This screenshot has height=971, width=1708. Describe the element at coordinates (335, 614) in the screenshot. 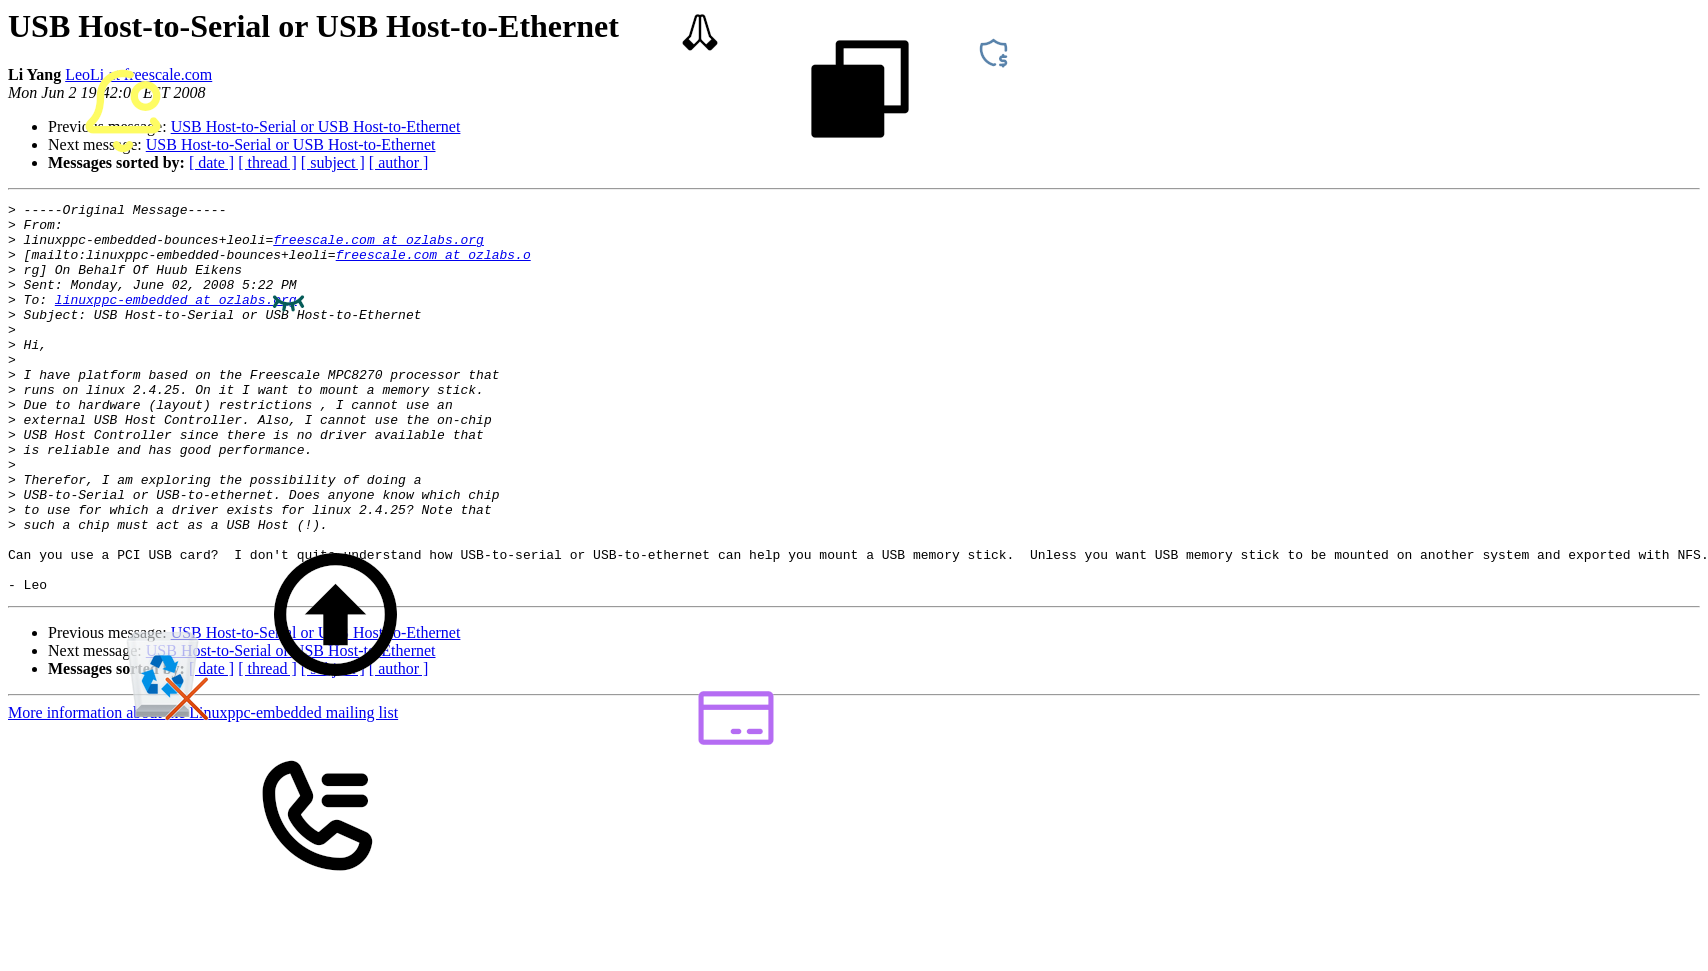

I see `scroll to top of page` at that location.